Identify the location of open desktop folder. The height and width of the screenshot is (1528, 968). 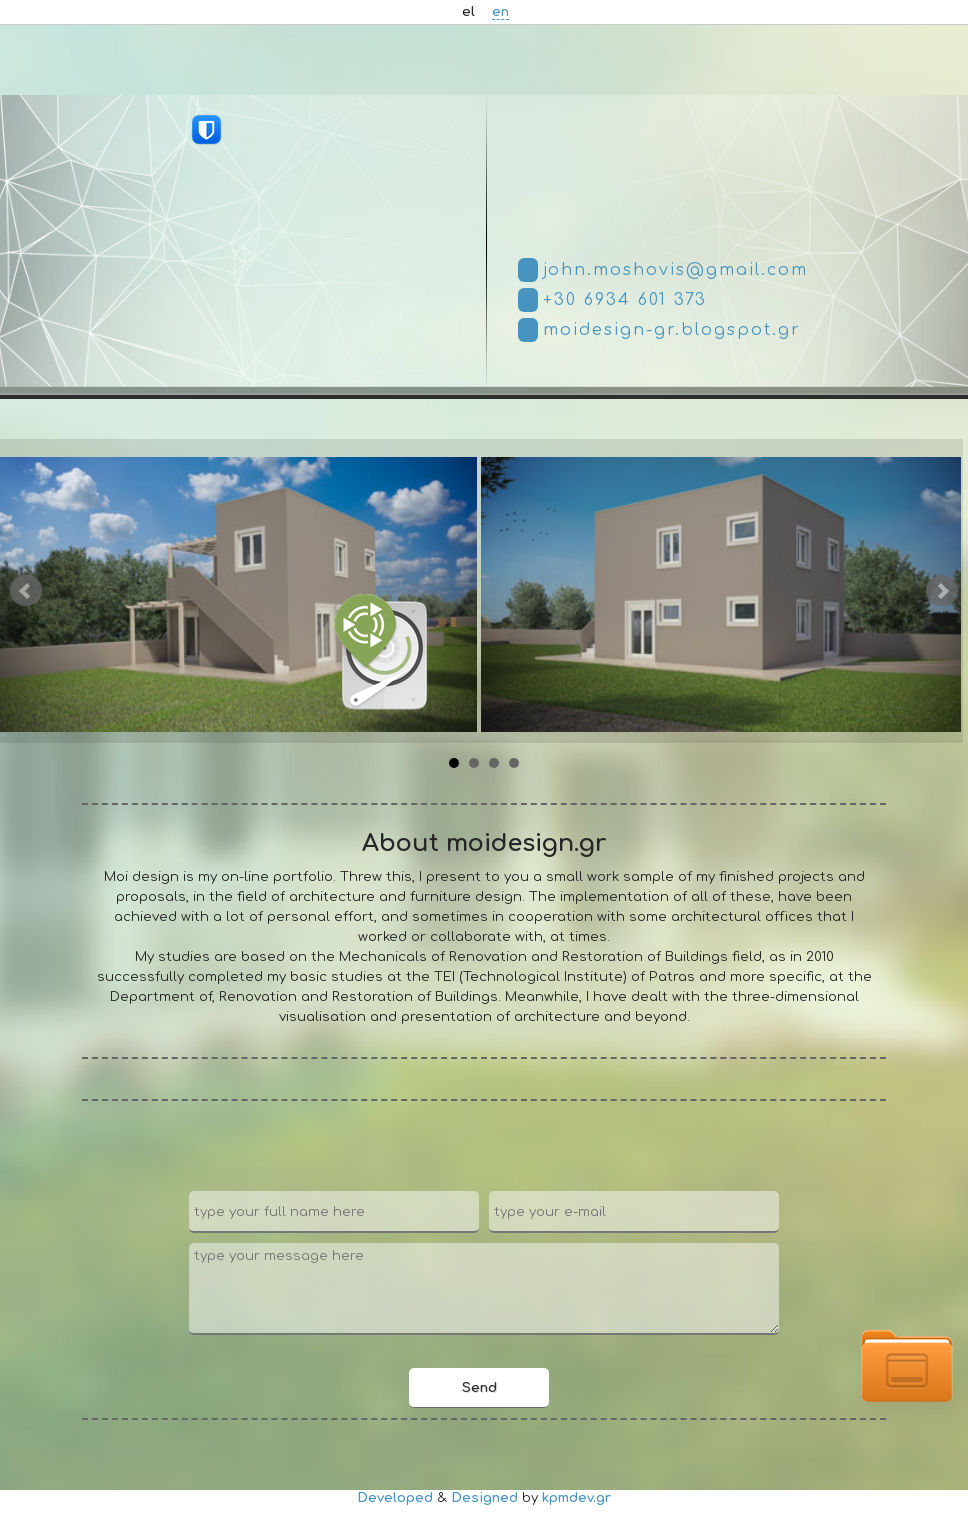
(907, 1366).